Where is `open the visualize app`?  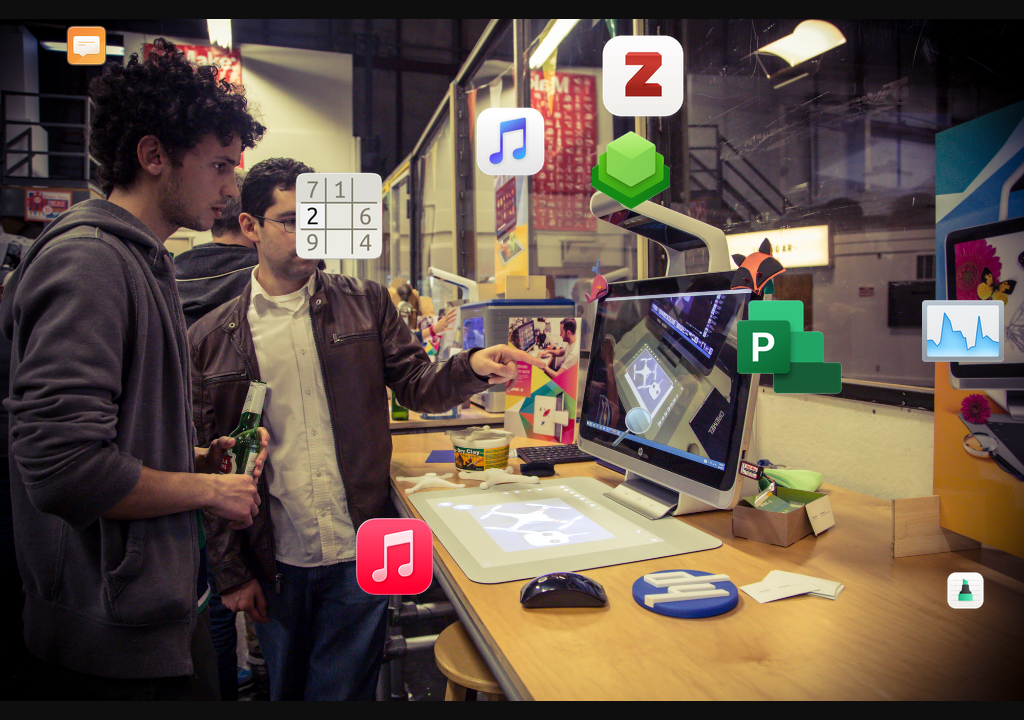 open the visualize app is located at coordinates (631, 170).